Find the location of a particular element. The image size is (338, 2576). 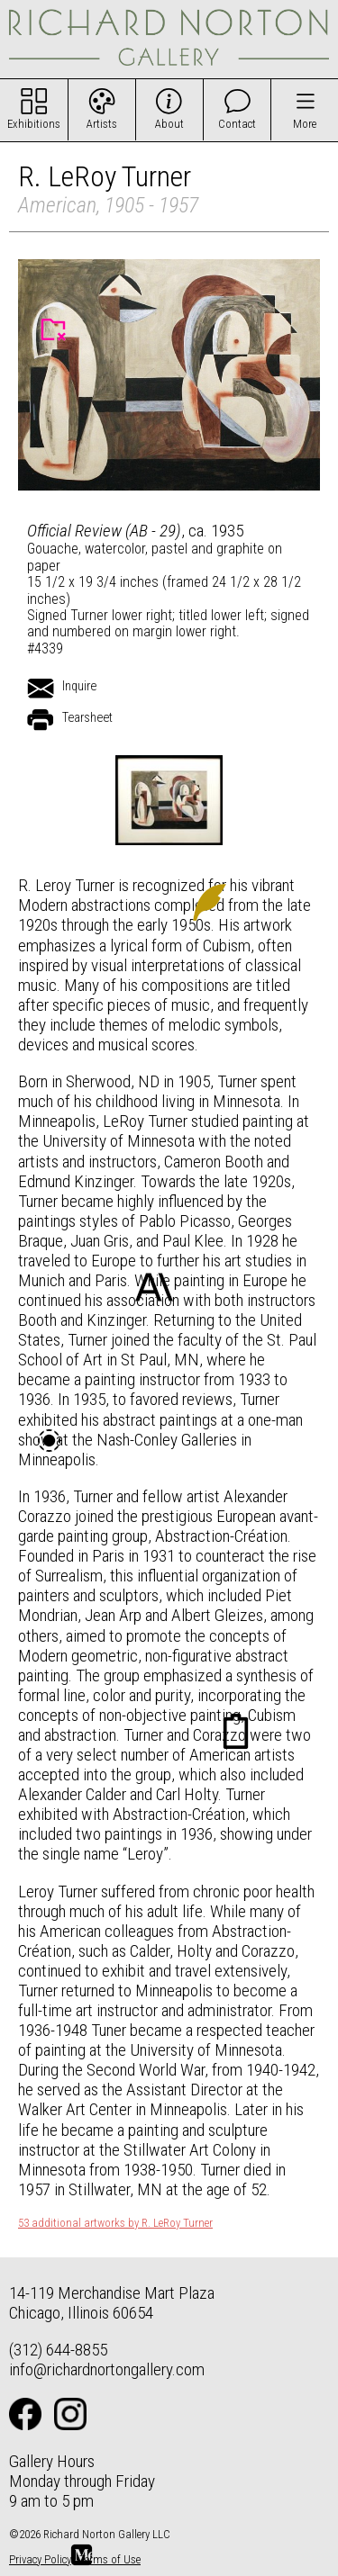

compose or write a new document is located at coordinates (209, 902).